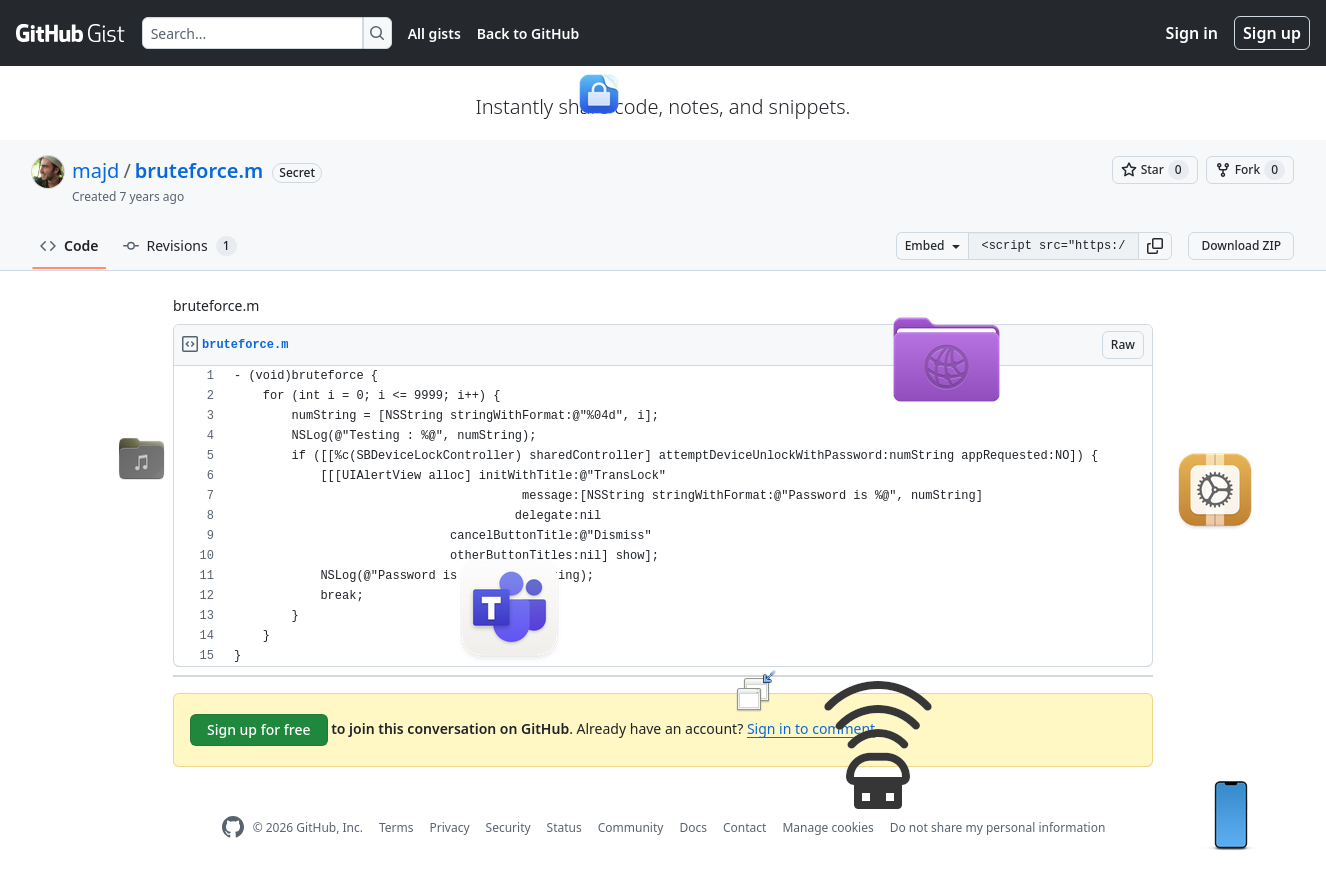 The height and width of the screenshot is (880, 1326). I want to click on open microsoft teams for linux, so click(509, 607).